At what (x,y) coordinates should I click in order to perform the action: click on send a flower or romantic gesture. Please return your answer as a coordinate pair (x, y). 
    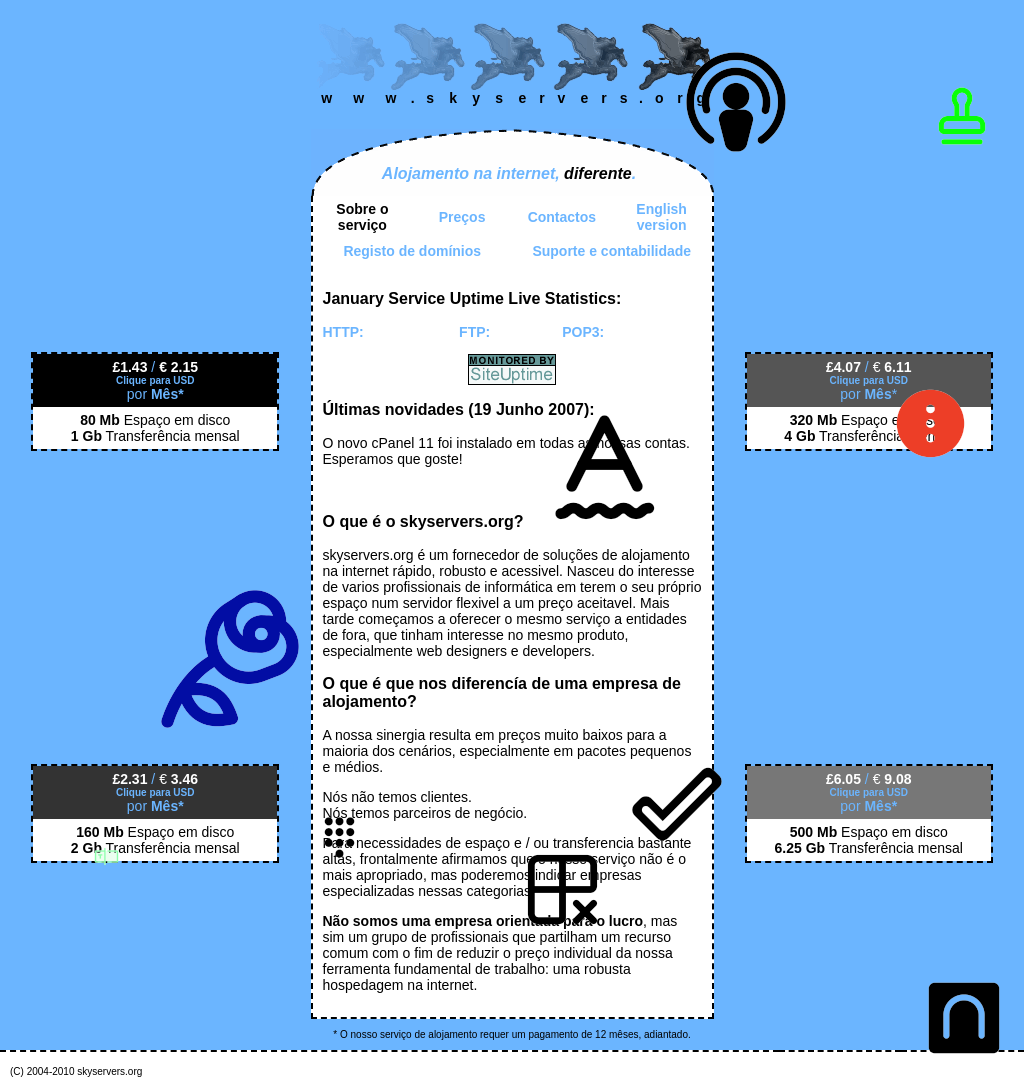
    Looking at the image, I should click on (230, 659).